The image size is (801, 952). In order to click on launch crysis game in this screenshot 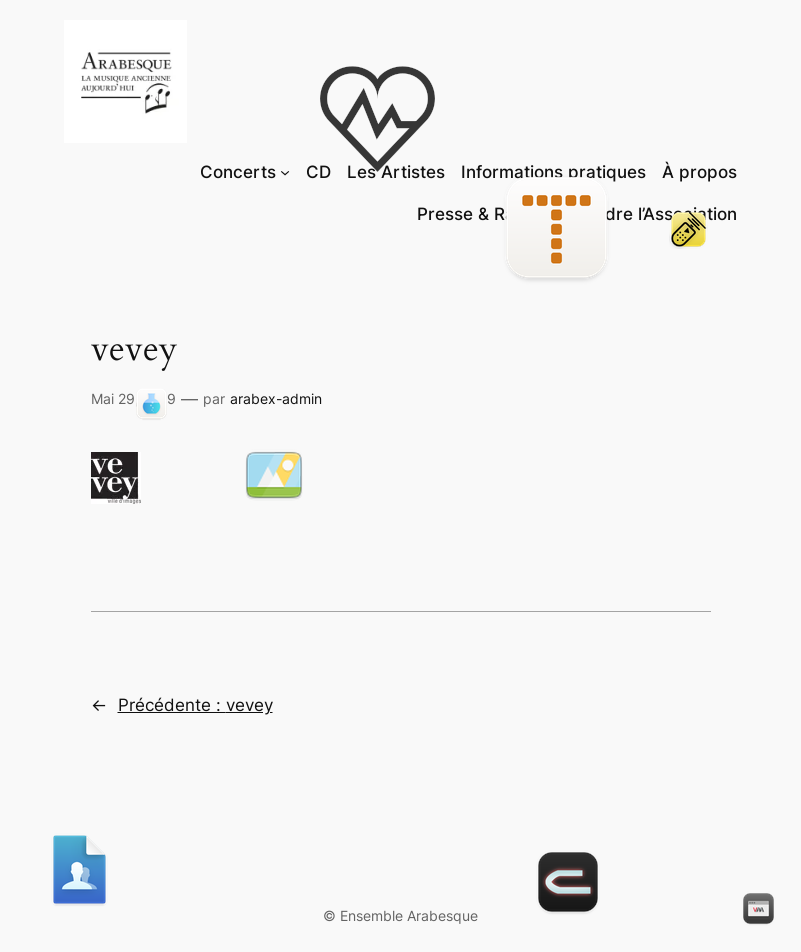, I will do `click(568, 882)`.